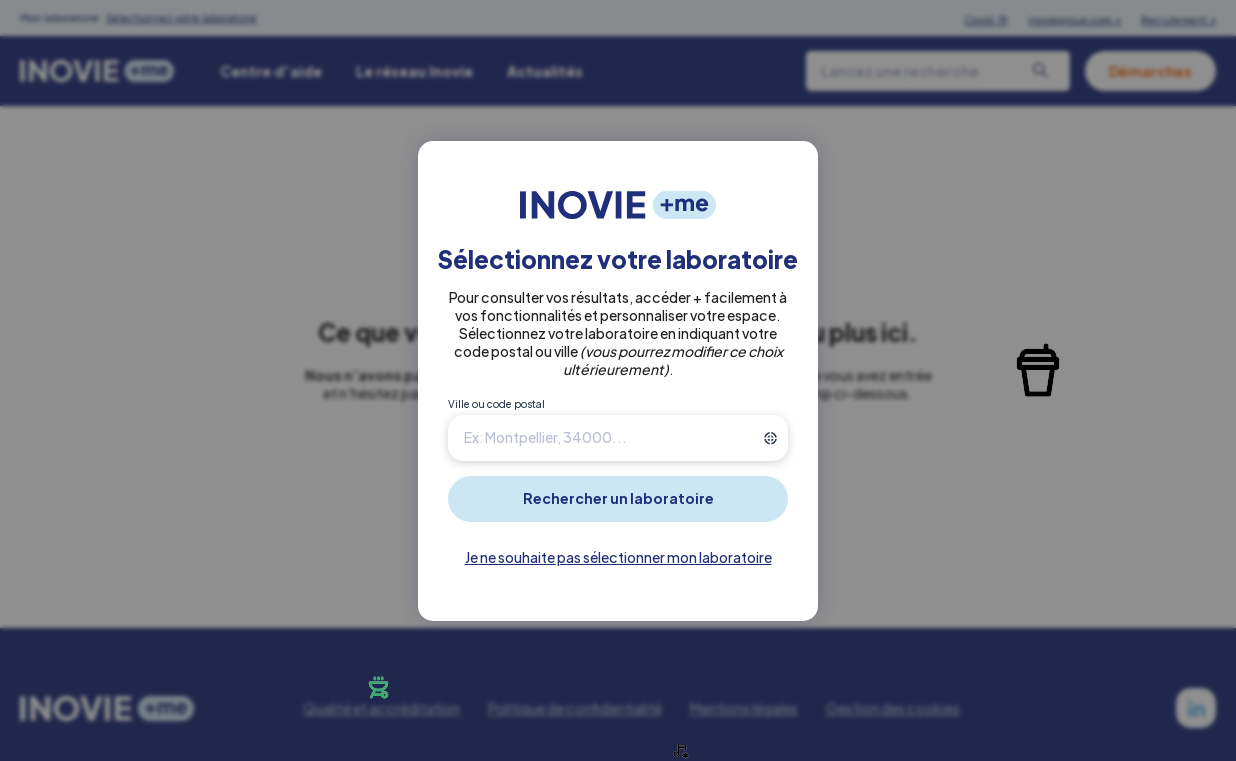 This screenshot has width=1236, height=761. Describe the element at coordinates (378, 687) in the screenshot. I see `access grill or barbecue settings` at that location.